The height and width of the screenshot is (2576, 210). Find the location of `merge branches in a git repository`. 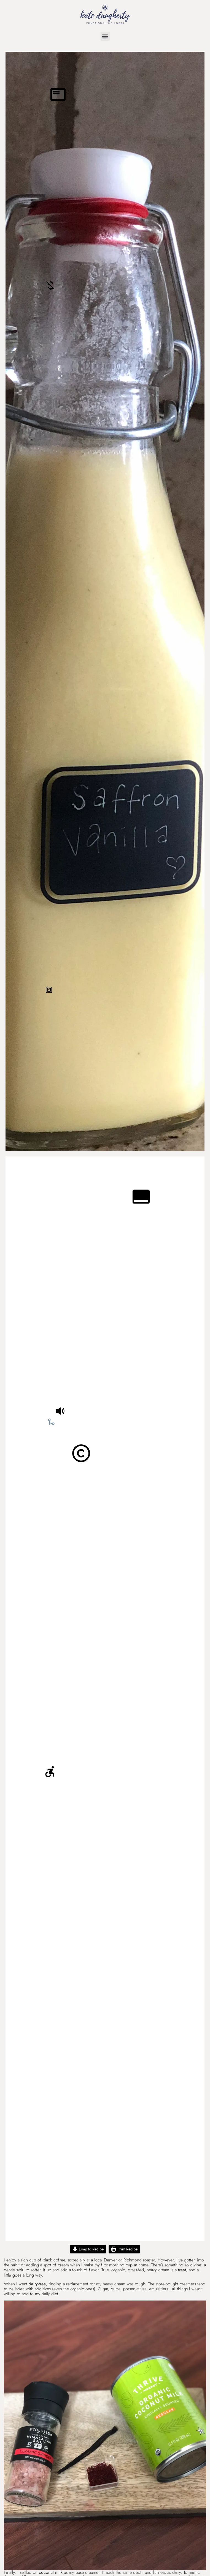

merge branches in a git repository is located at coordinates (51, 1422).